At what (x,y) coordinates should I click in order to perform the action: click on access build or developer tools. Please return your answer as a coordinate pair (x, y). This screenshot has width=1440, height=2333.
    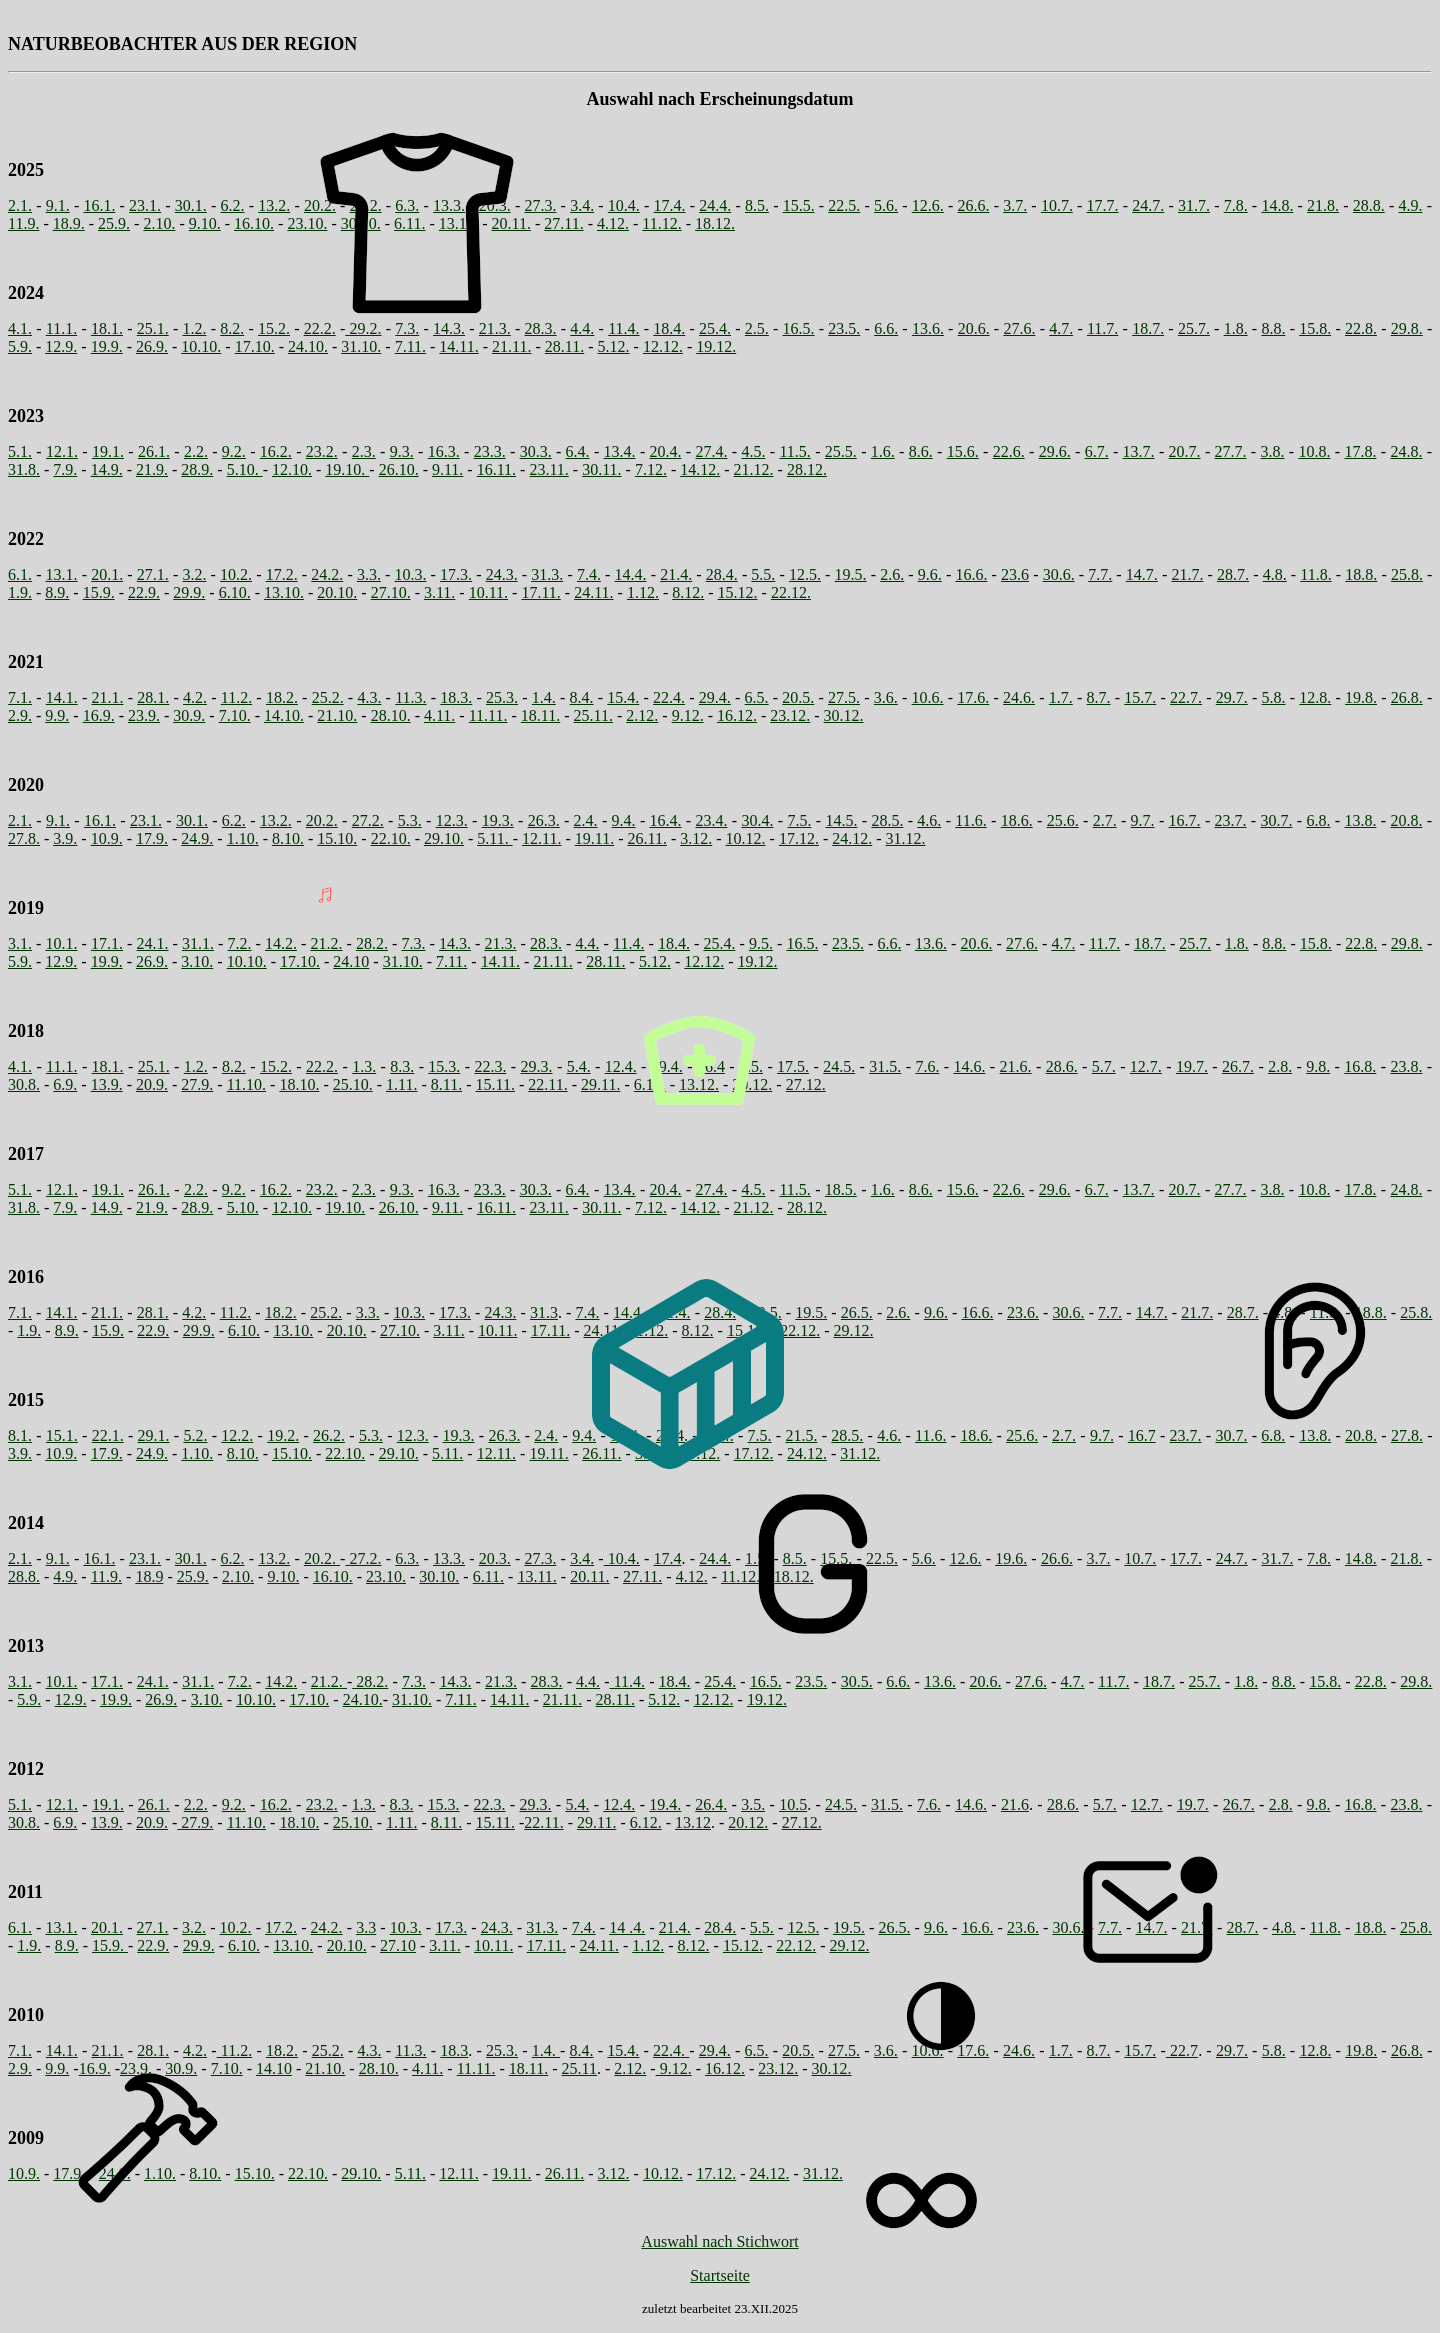
    Looking at the image, I should click on (148, 2138).